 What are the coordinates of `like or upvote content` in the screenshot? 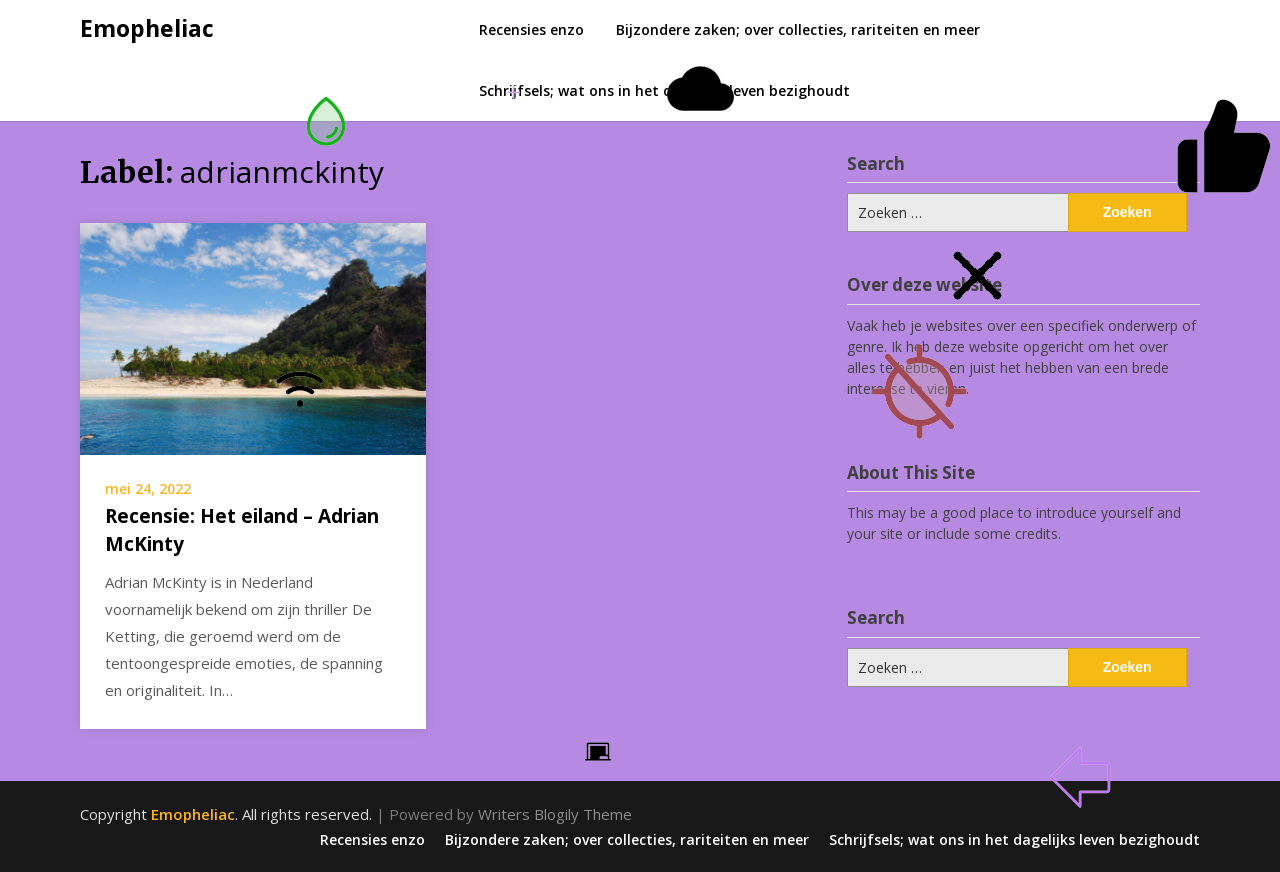 It's located at (1224, 146).